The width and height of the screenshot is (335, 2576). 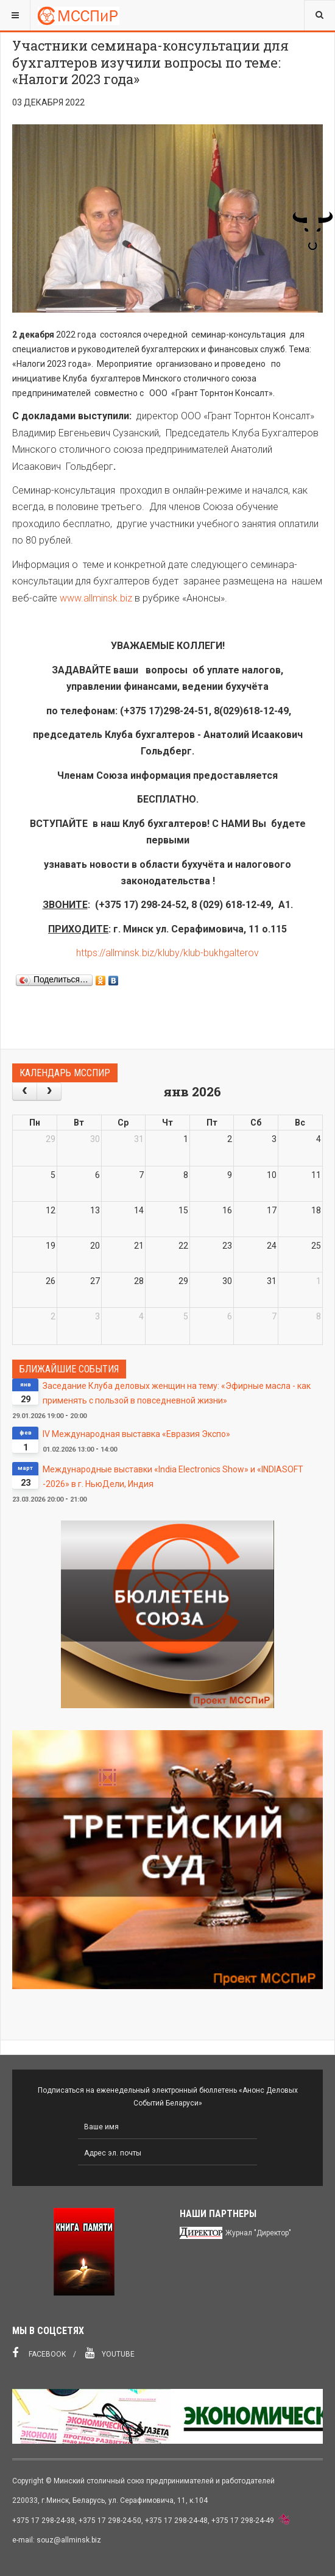 What do you see at coordinates (107, 1777) in the screenshot?
I see `loading or processing in progress` at bounding box center [107, 1777].